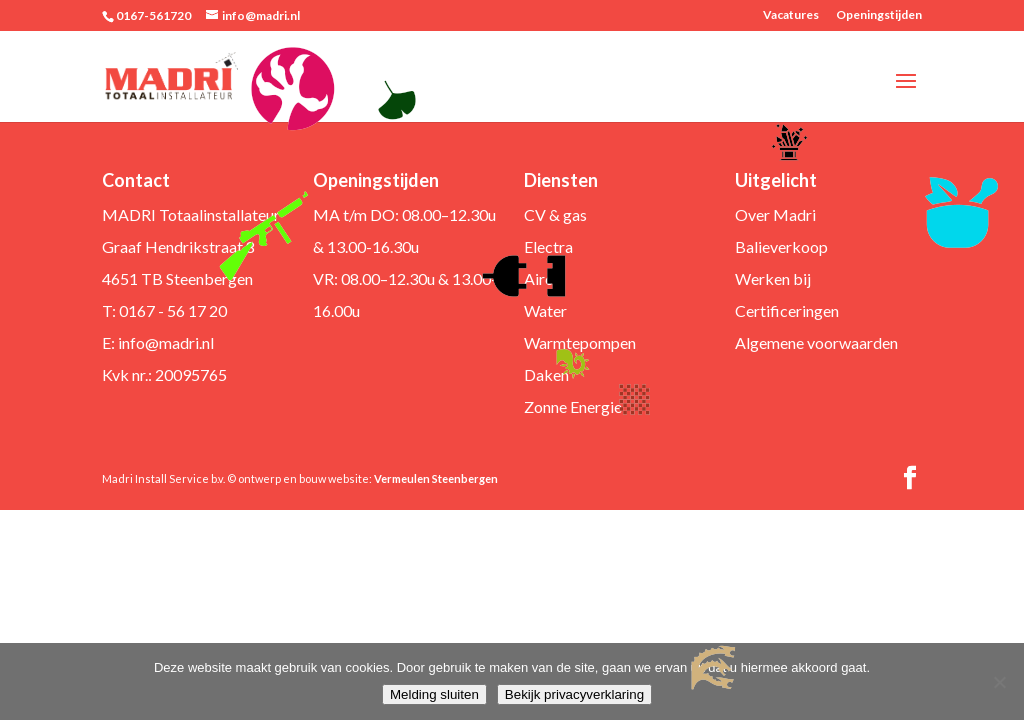  I want to click on access the potion crafting menu, so click(961, 212).